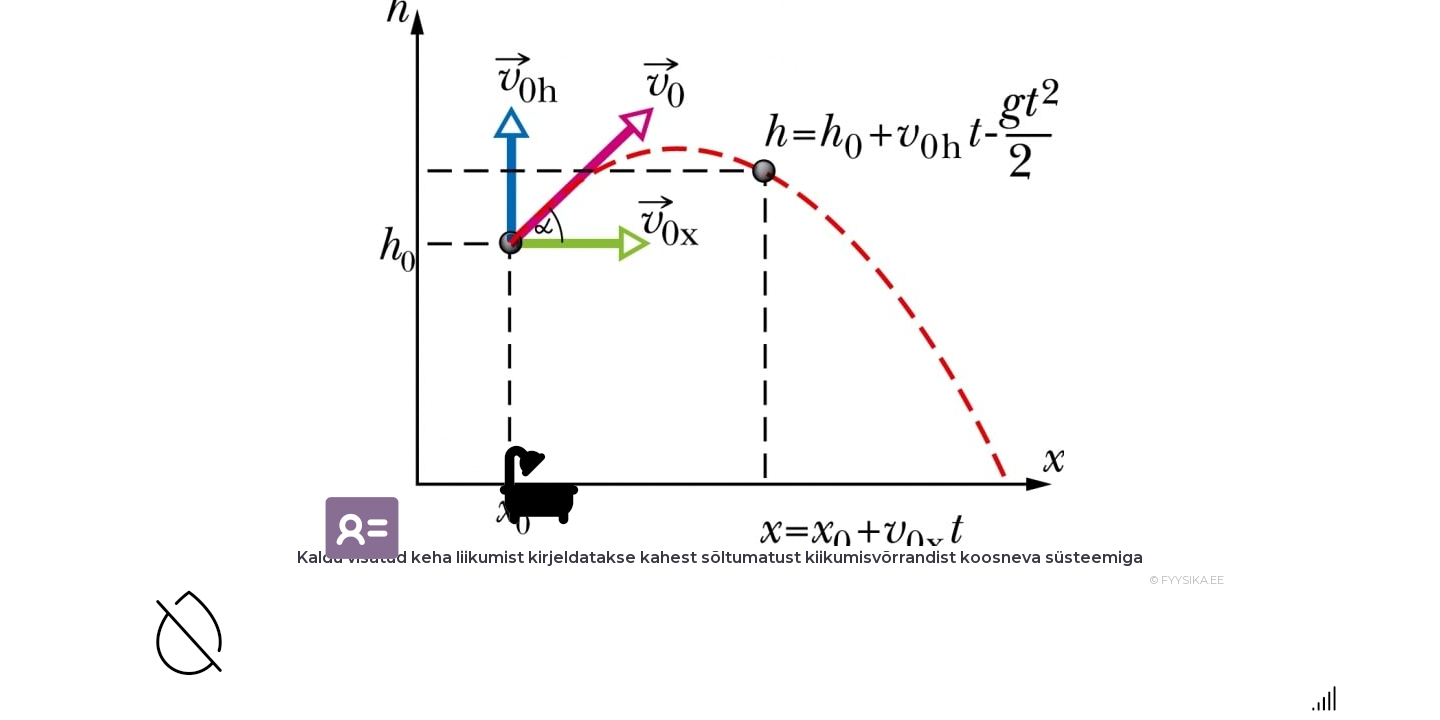  I want to click on disable water or liquid detection, so click(189, 636).